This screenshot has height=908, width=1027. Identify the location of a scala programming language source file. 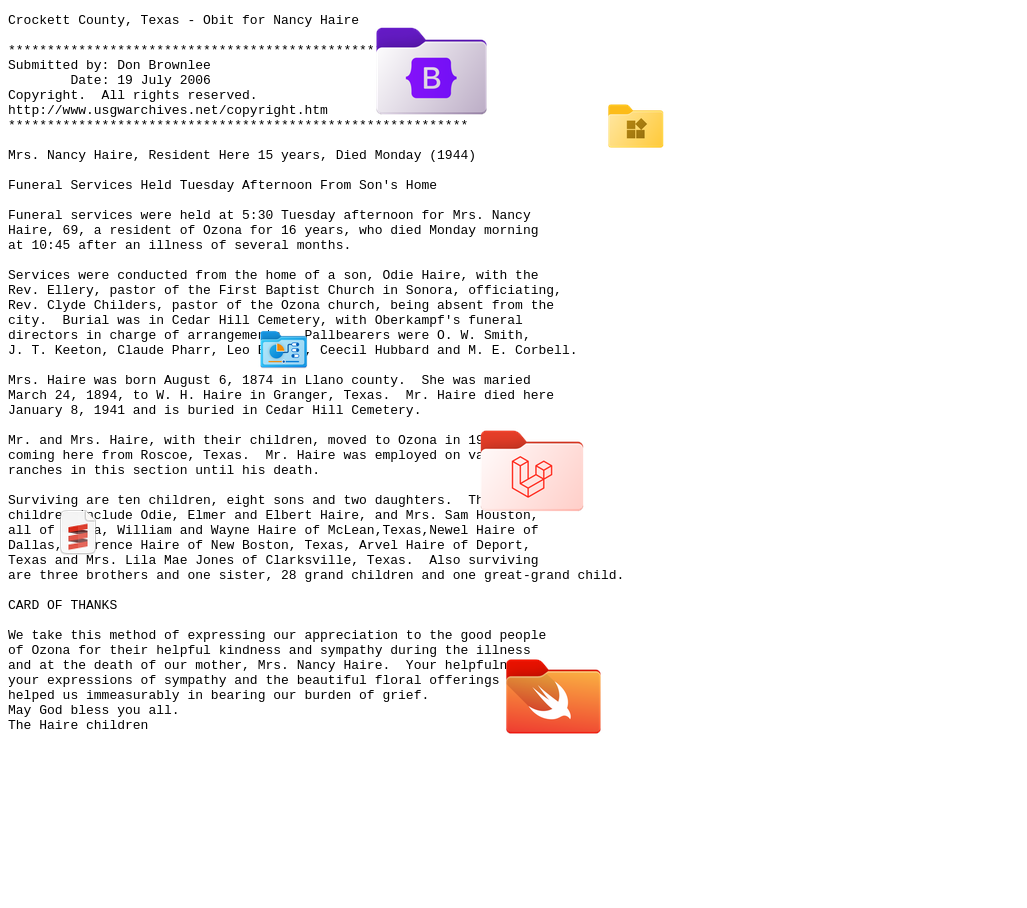
(78, 532).